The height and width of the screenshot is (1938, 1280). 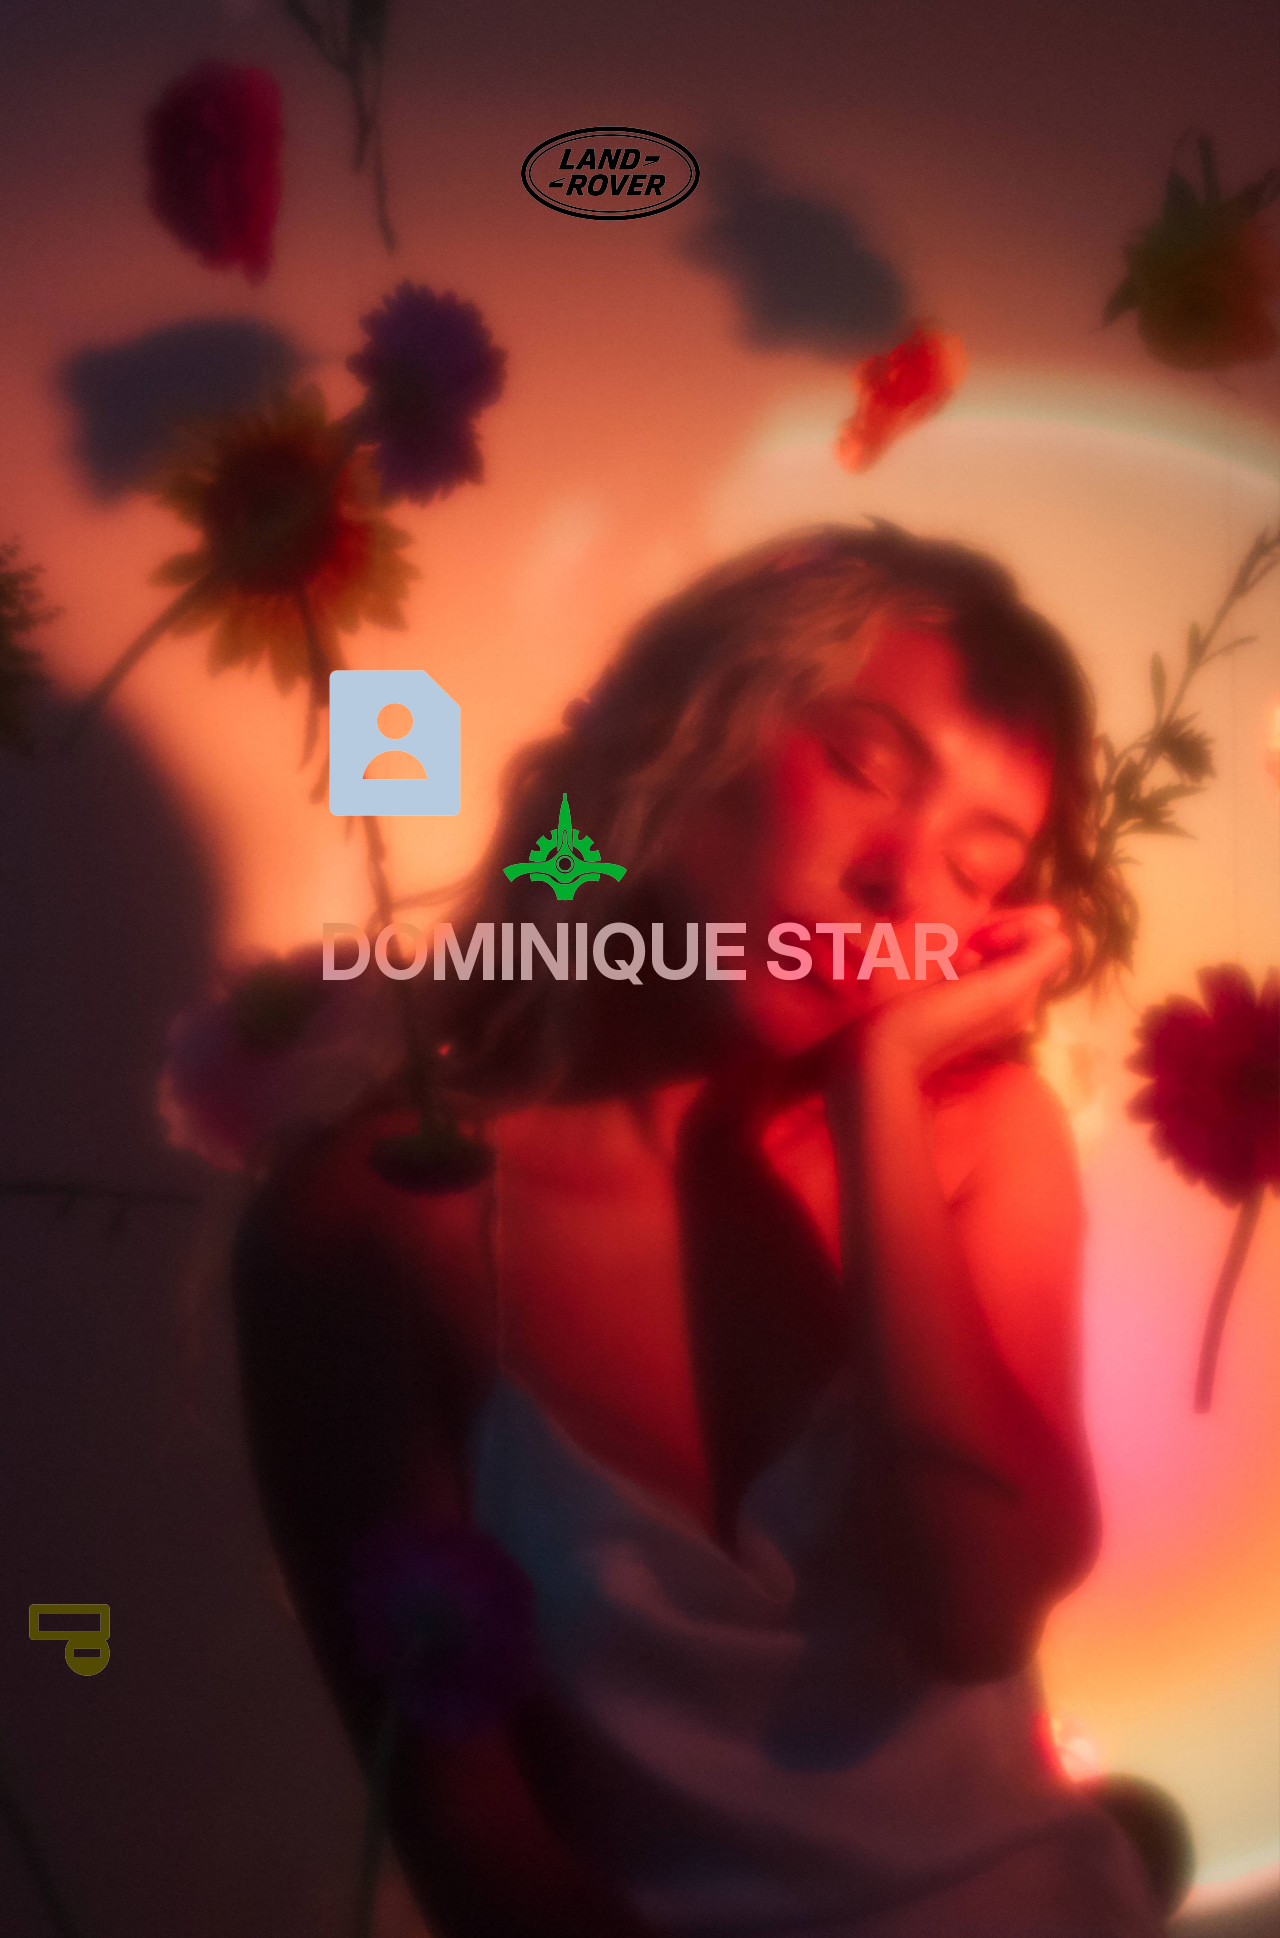 What do you see at coordinates (395, 743) in the screenshot?
I see `view user profile document` at bounding box center [395, 743].